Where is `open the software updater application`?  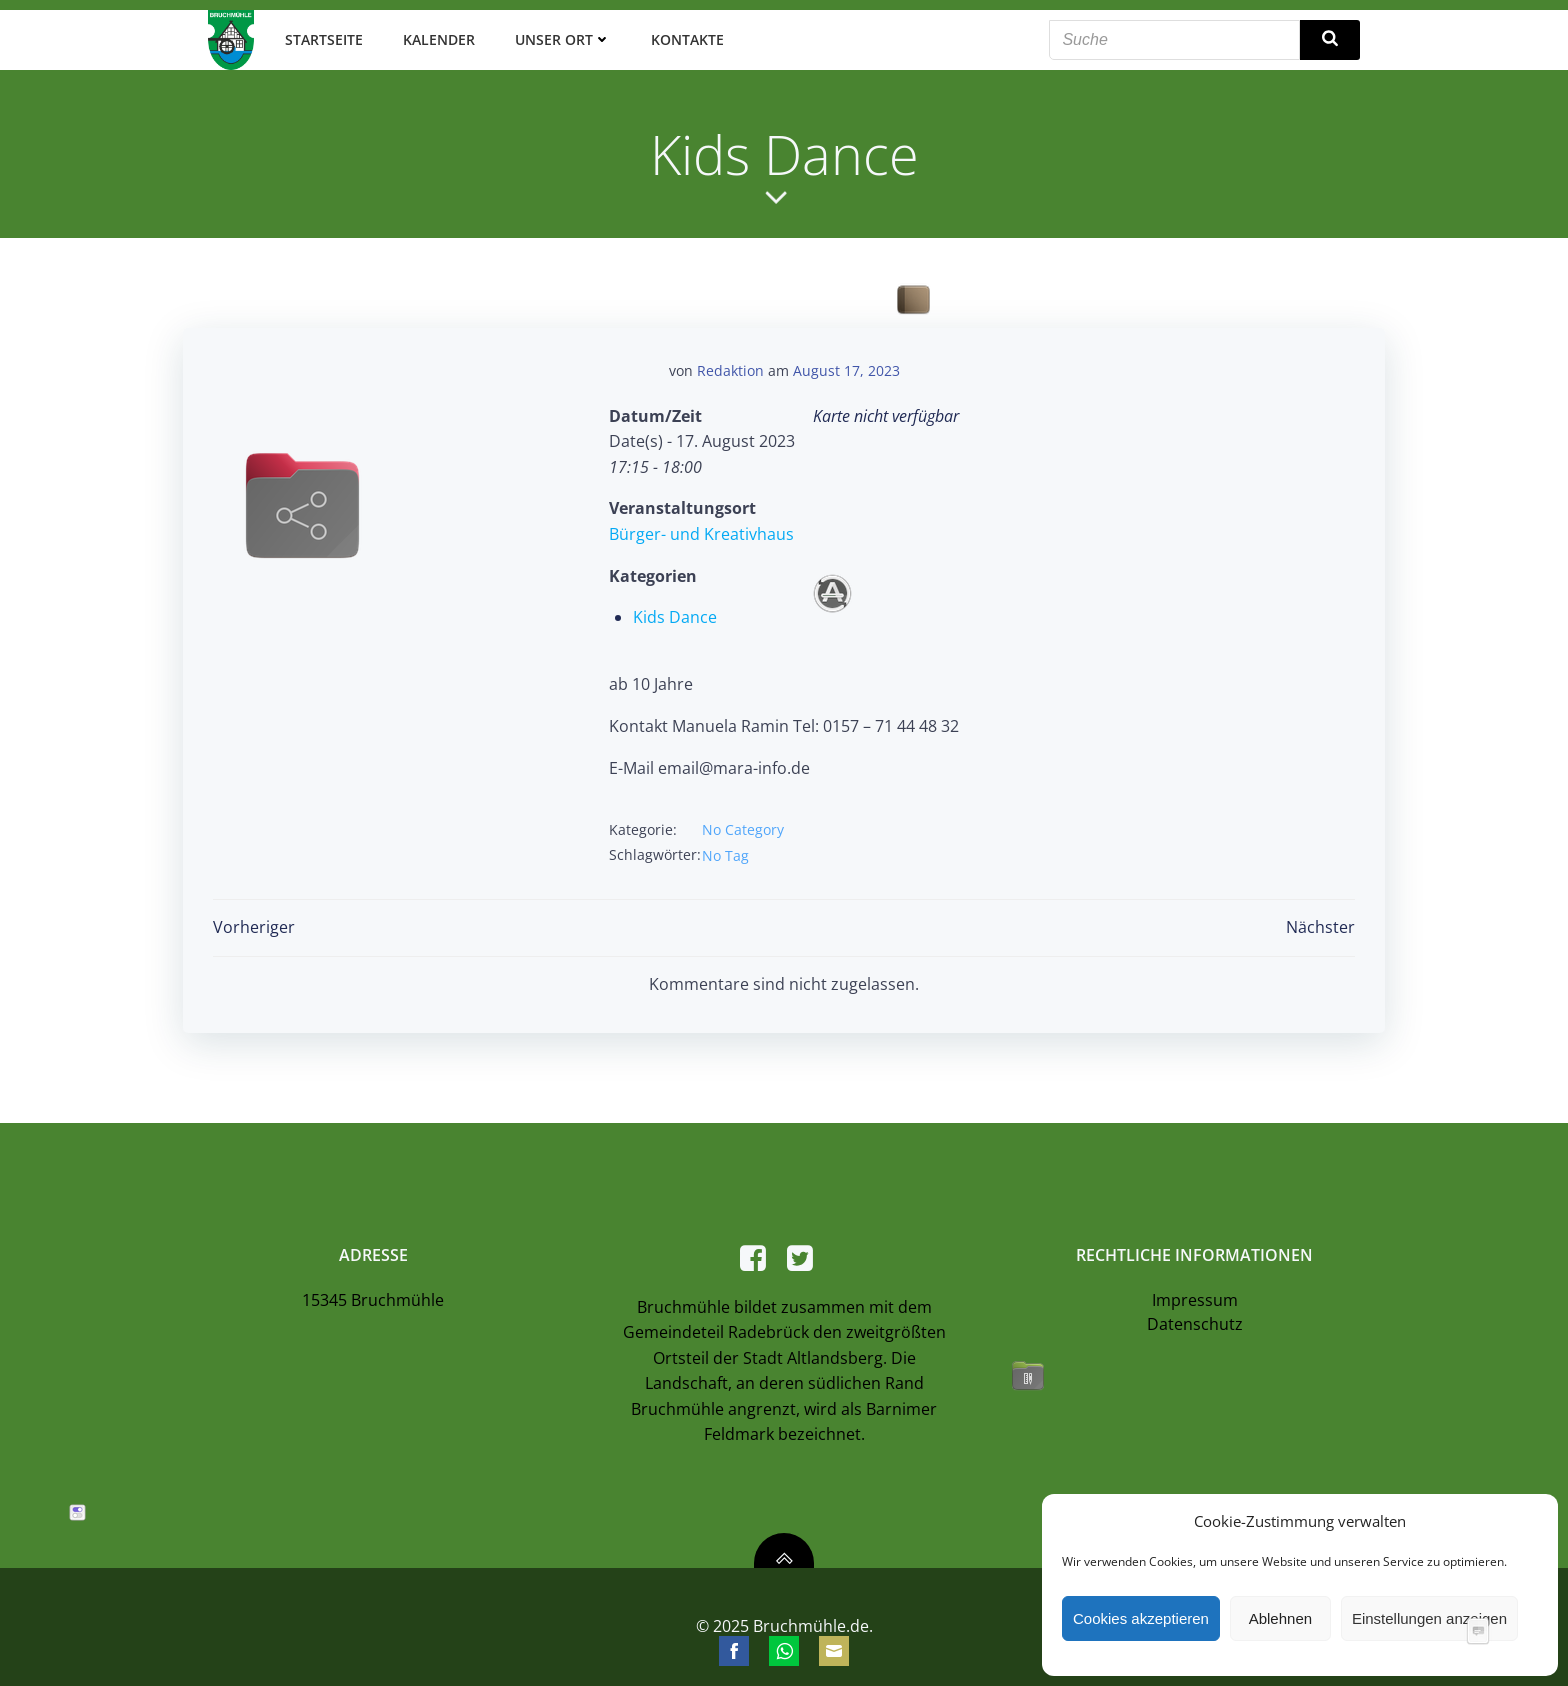 open the software updater application is located at coordinates (832, 593).